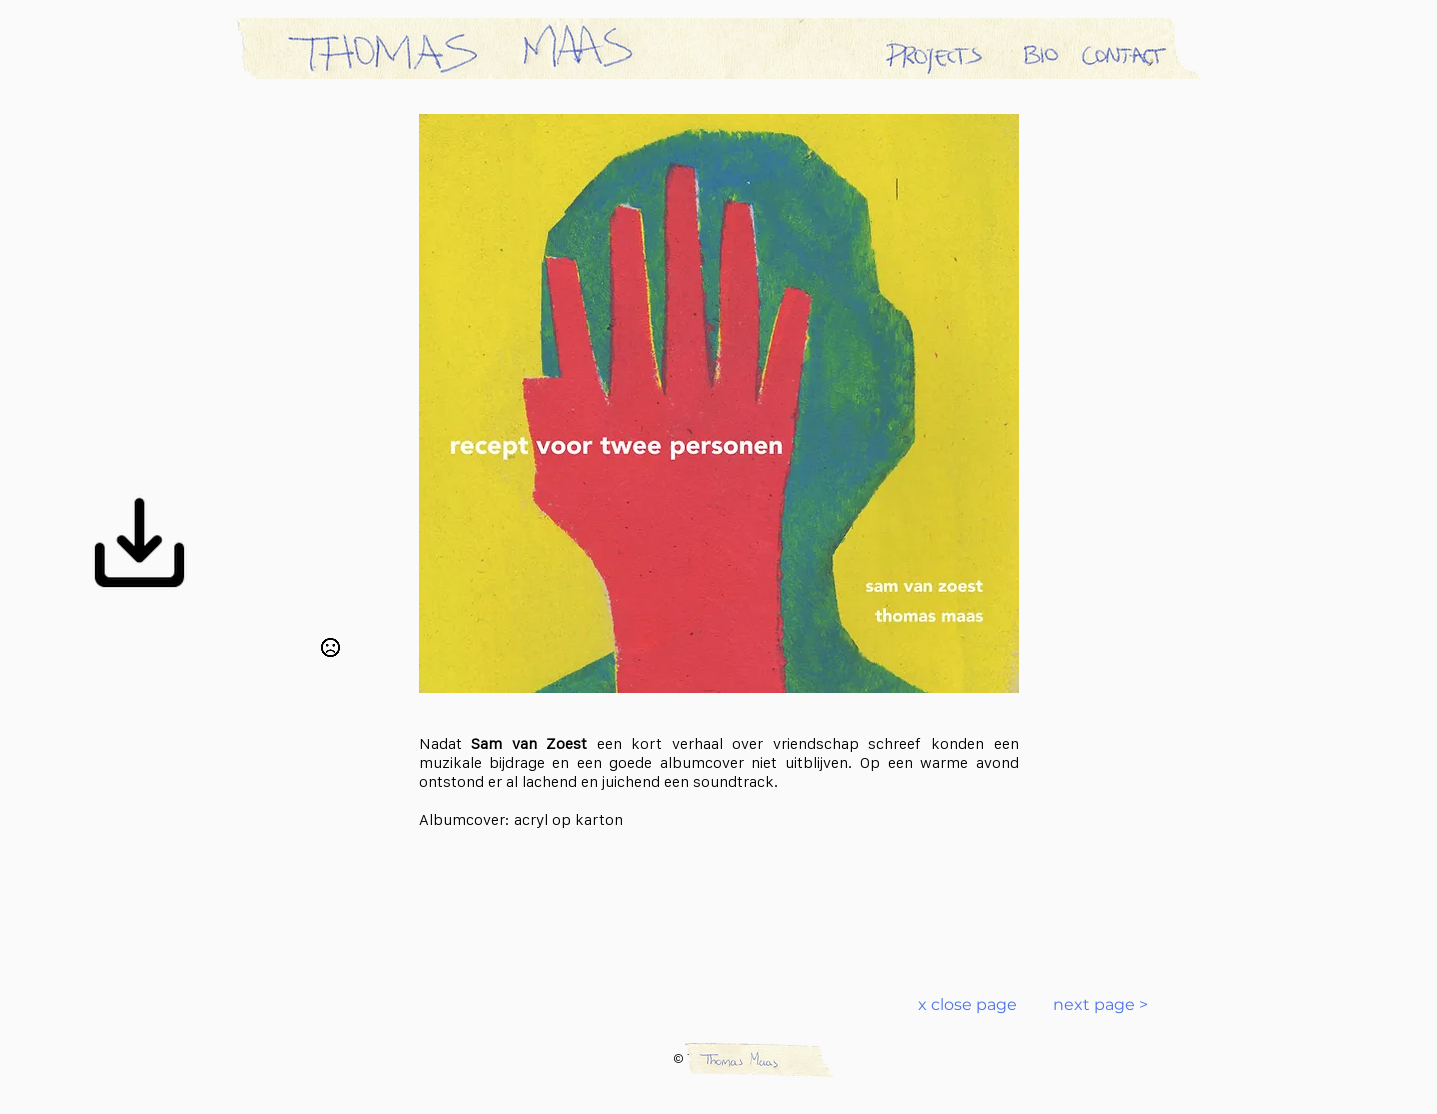  I want to click on download file to device, so click(139, 542).